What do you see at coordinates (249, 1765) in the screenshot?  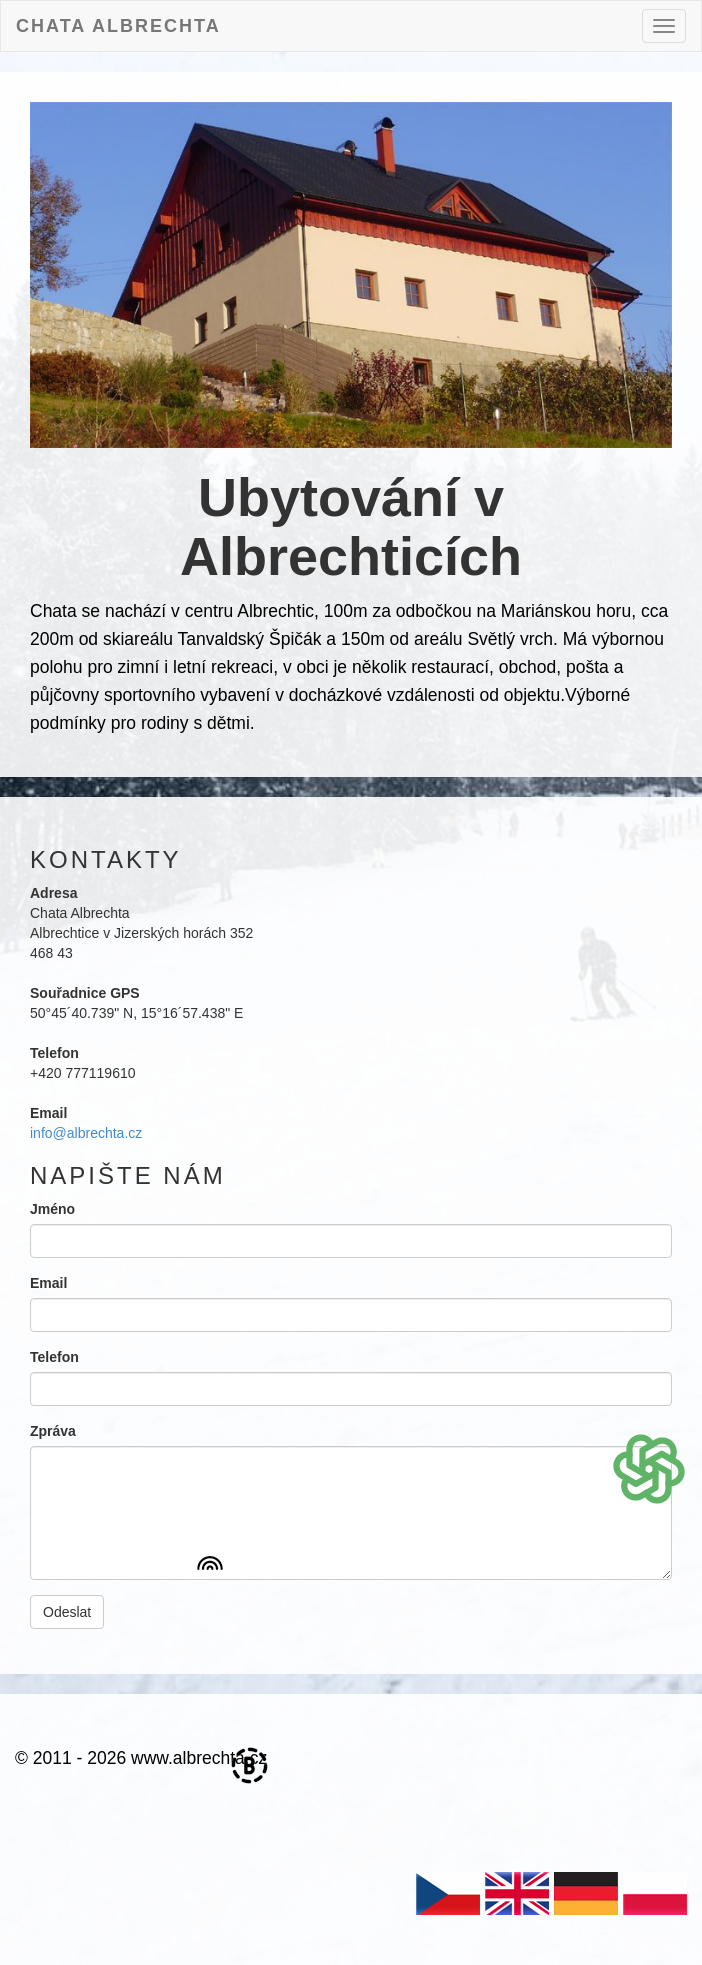 I see `indicates a draft or pending bold formatting option` at bounding box center [249, 1765].